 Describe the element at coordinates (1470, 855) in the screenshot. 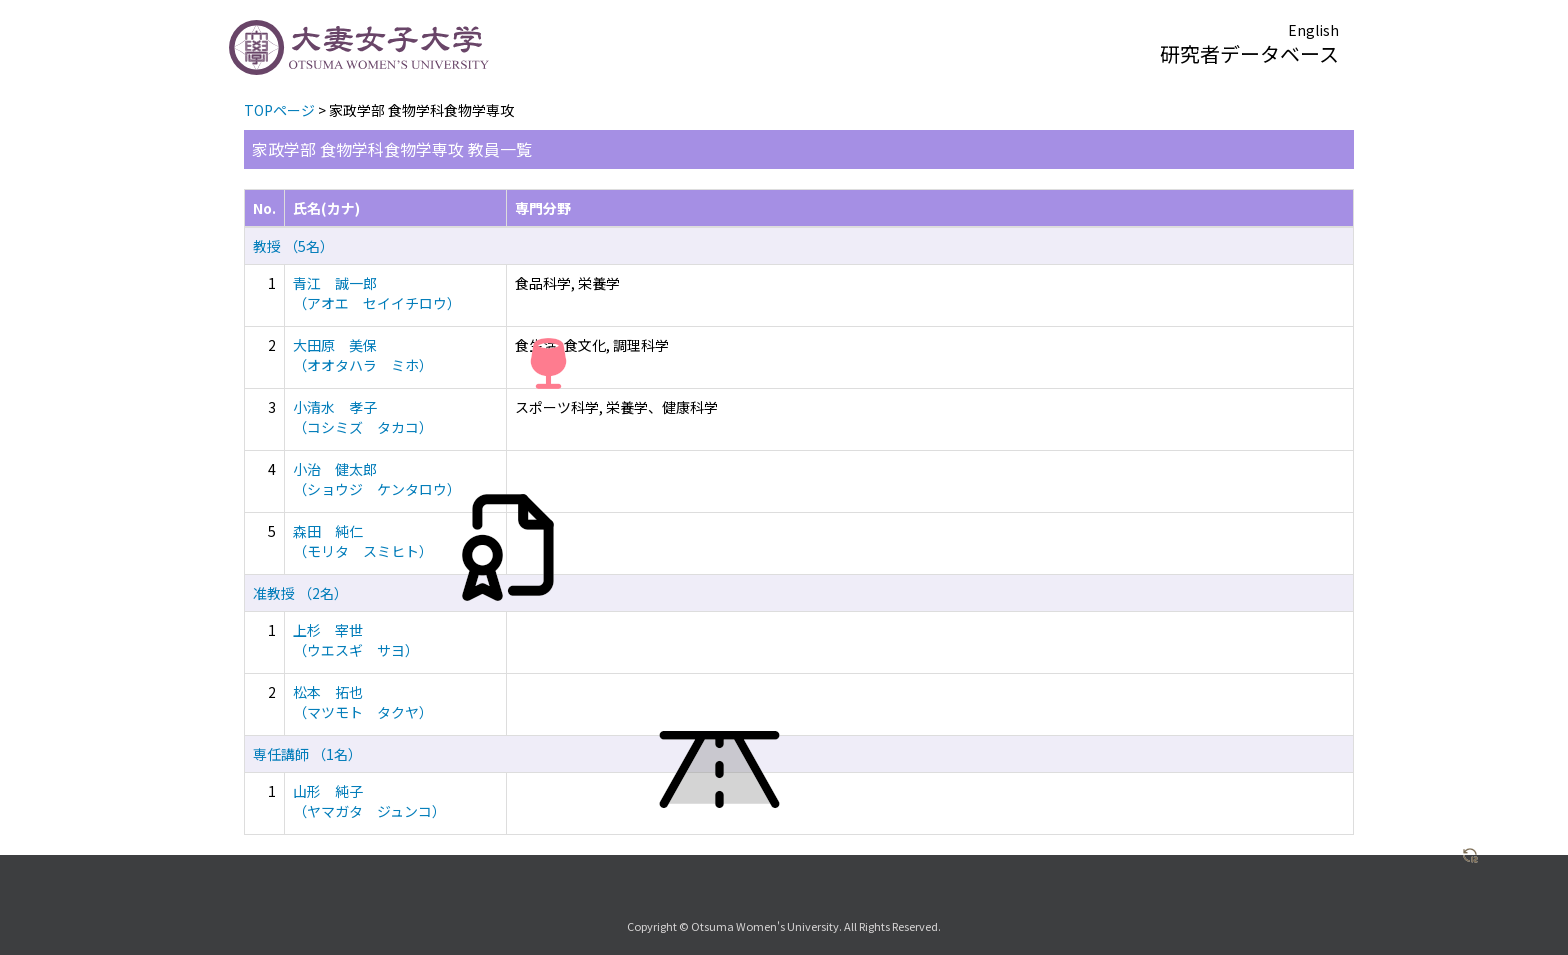

I see `switch to 12-hour time format` at that location.